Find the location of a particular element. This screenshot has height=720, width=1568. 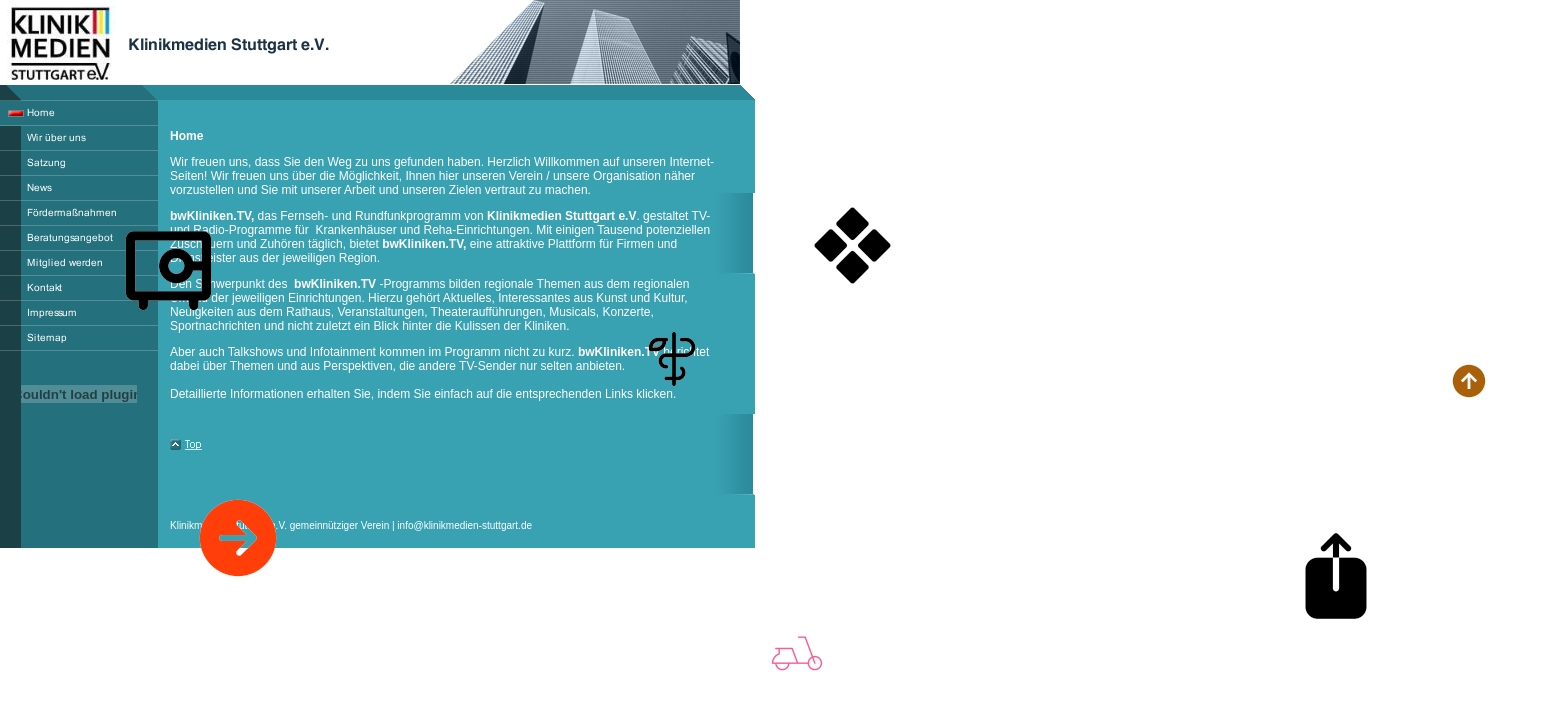

access secure storage or vault is located at coordinates (168, 267).